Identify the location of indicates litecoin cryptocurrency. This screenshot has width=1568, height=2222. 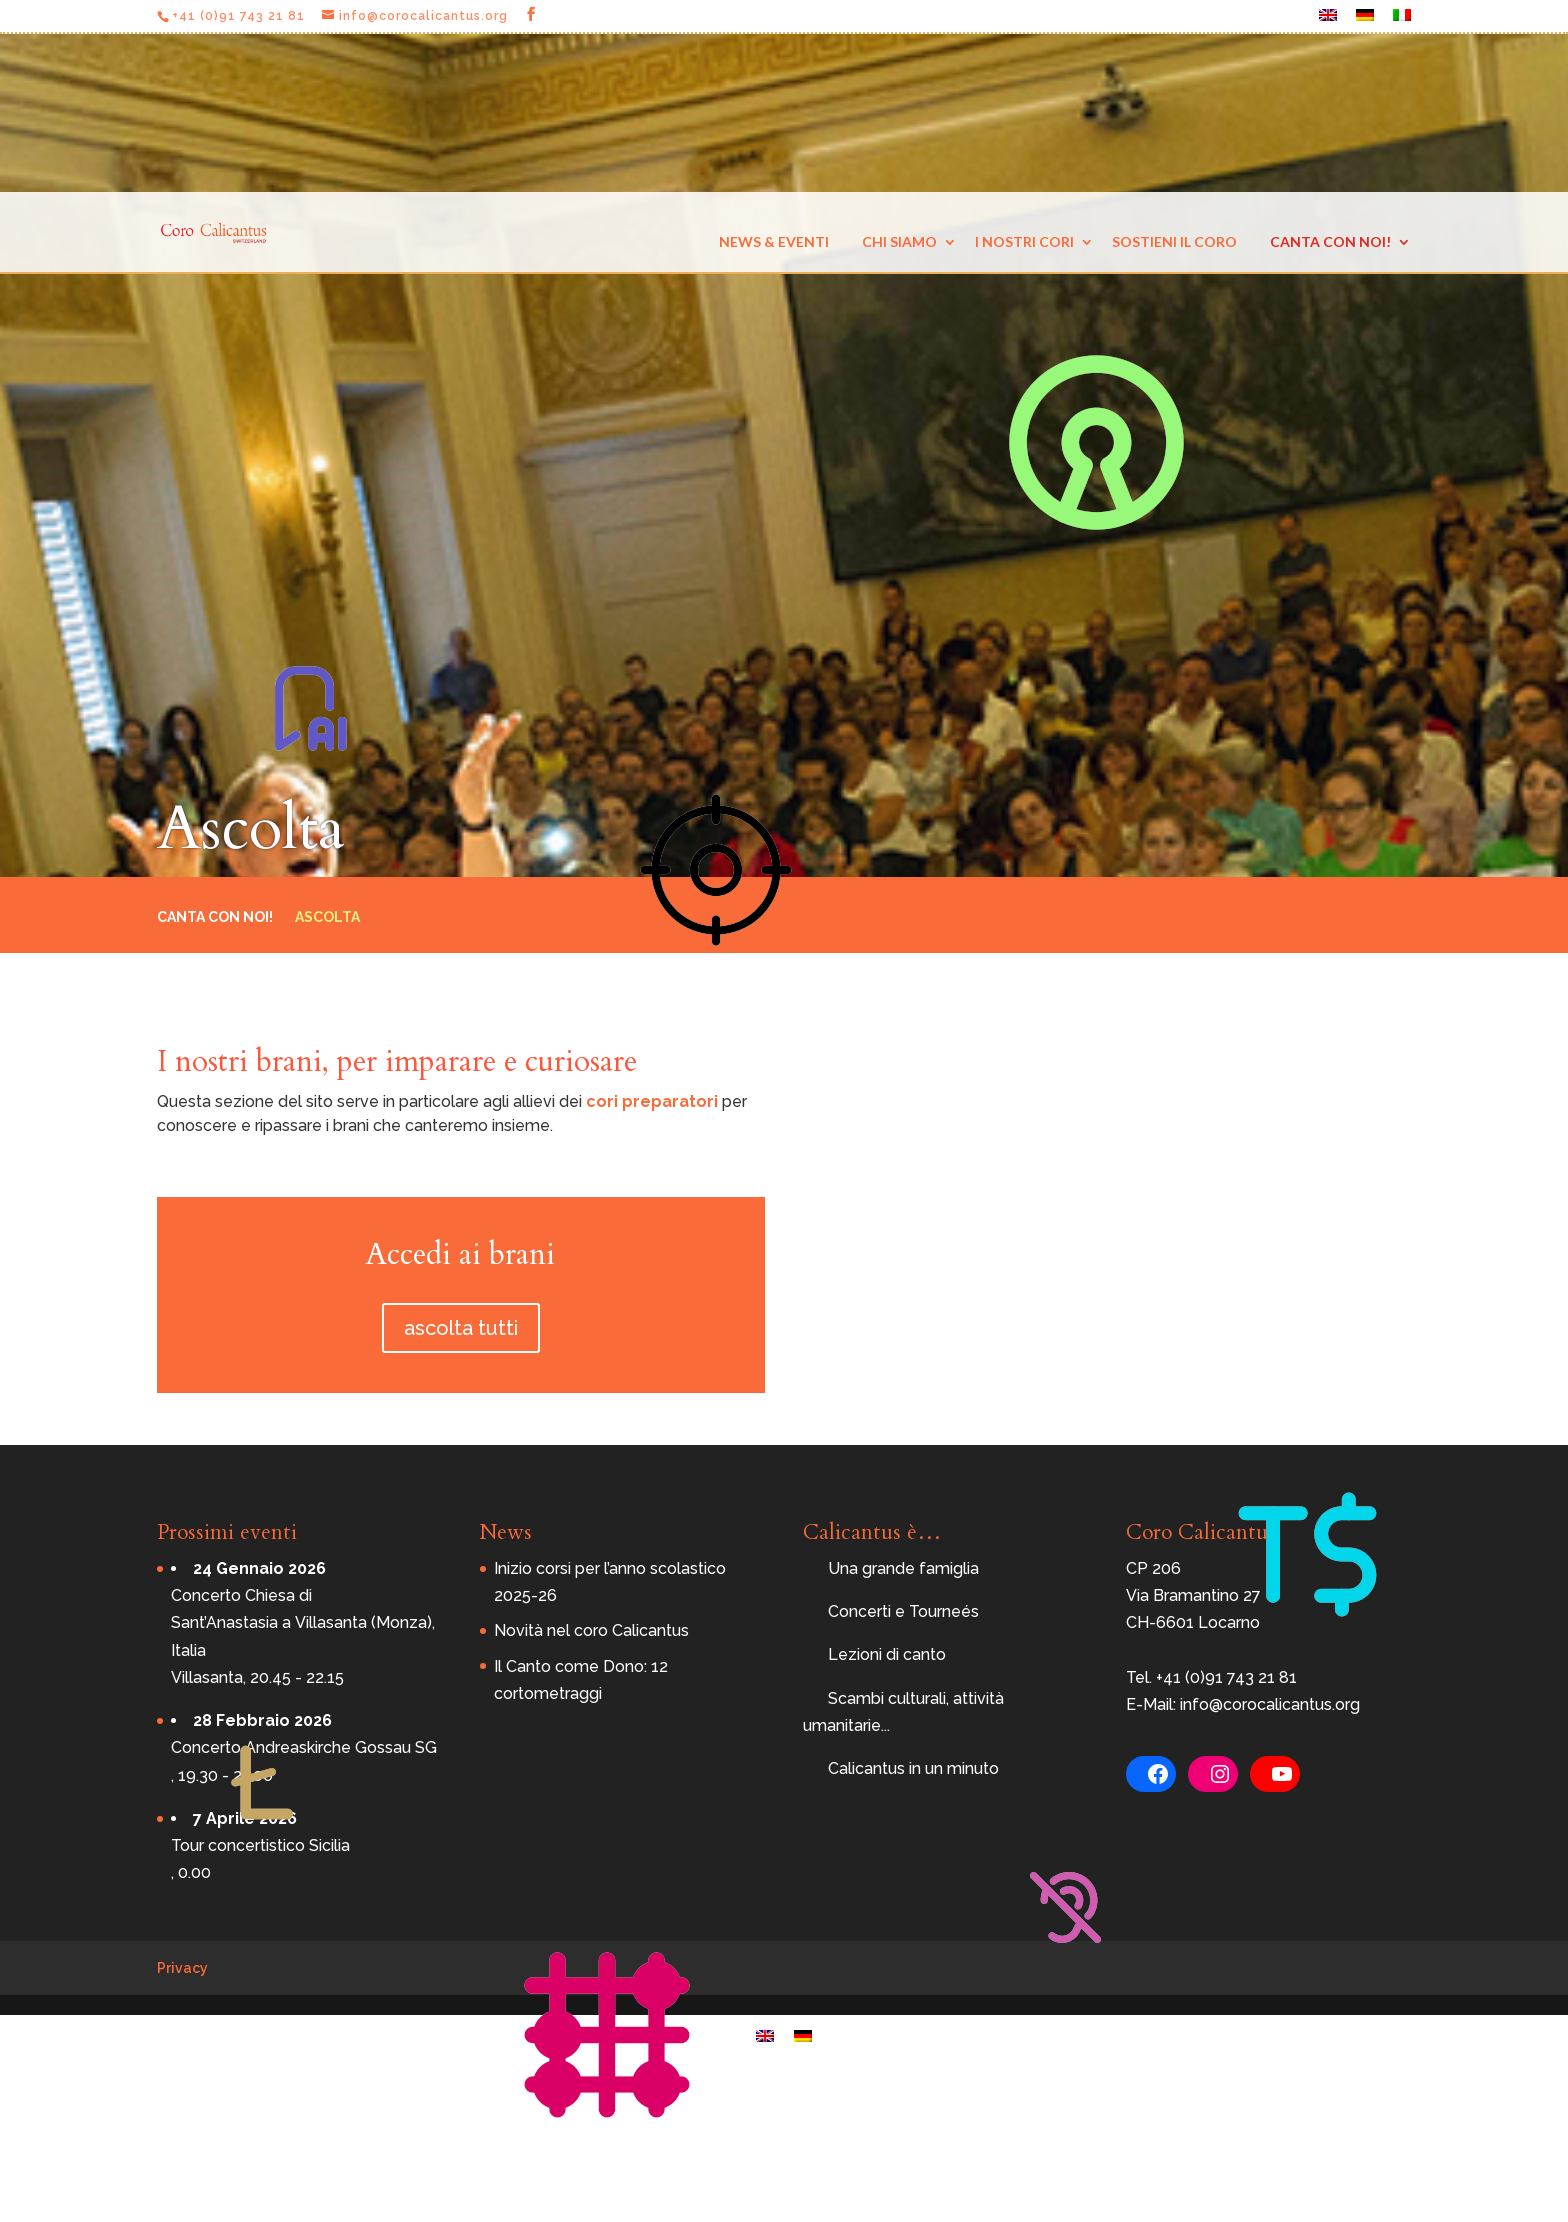
(261, 1782).